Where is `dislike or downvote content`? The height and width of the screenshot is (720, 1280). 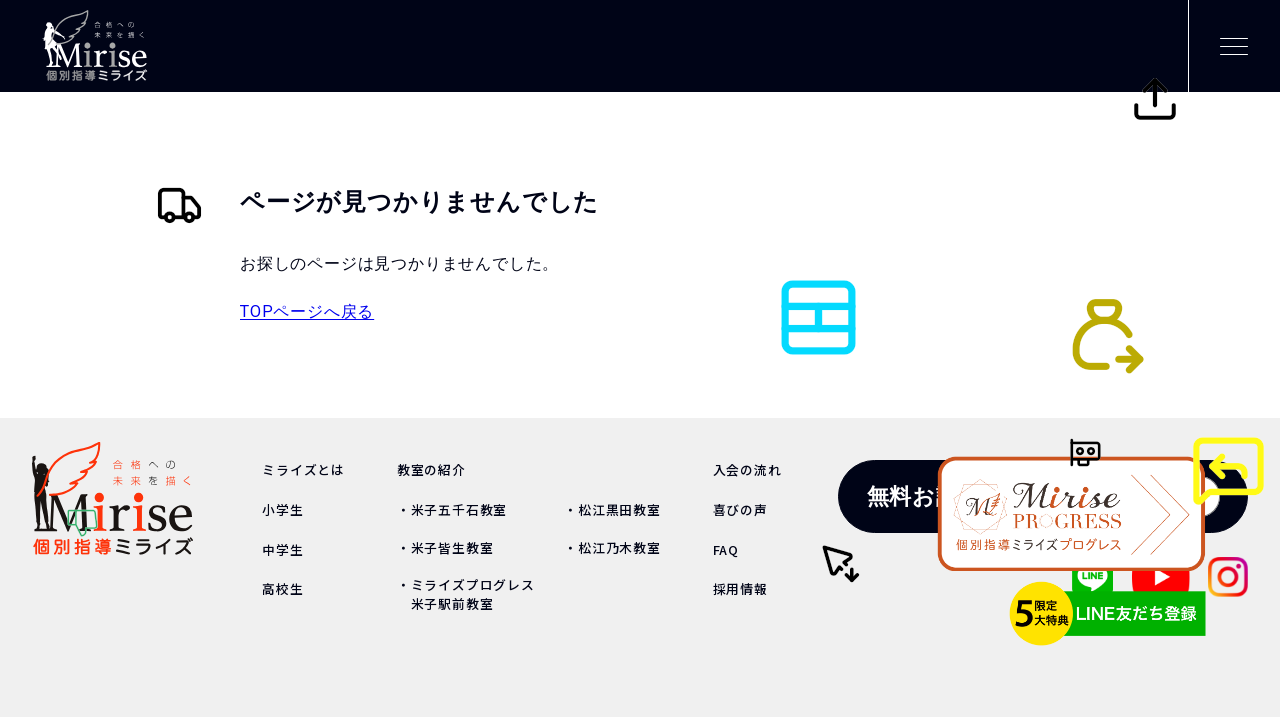
dislike or downvote content is located at coordinates (82, 521).